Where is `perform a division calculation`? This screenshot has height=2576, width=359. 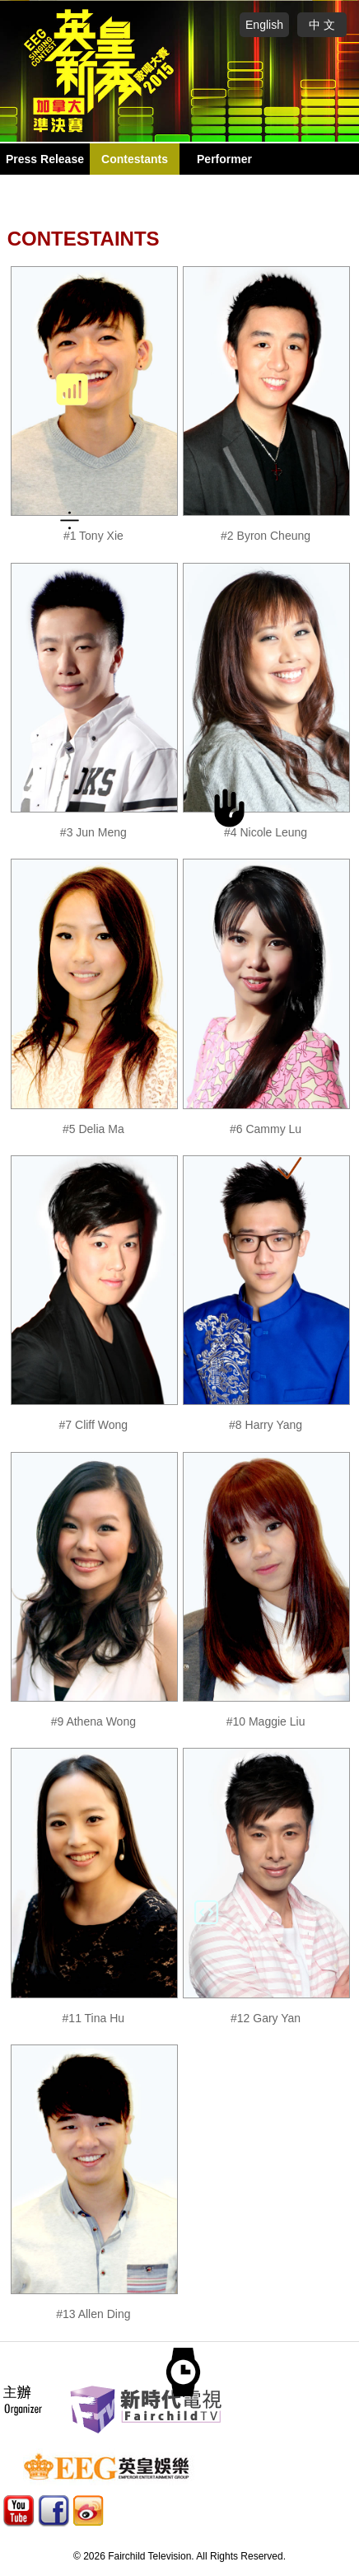
perform a division calculation is located at coordinates (69, 520).